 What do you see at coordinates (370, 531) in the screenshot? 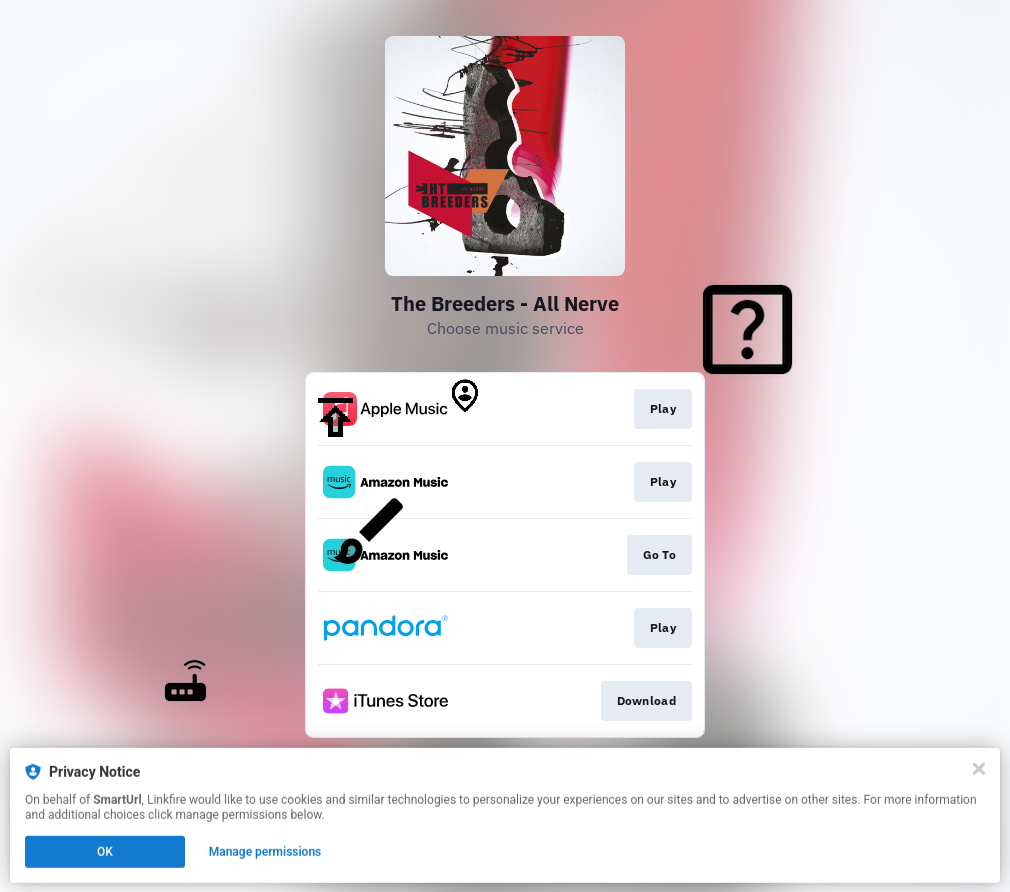
I see `access drawing or painting tools` at bounding box center [370, 531].